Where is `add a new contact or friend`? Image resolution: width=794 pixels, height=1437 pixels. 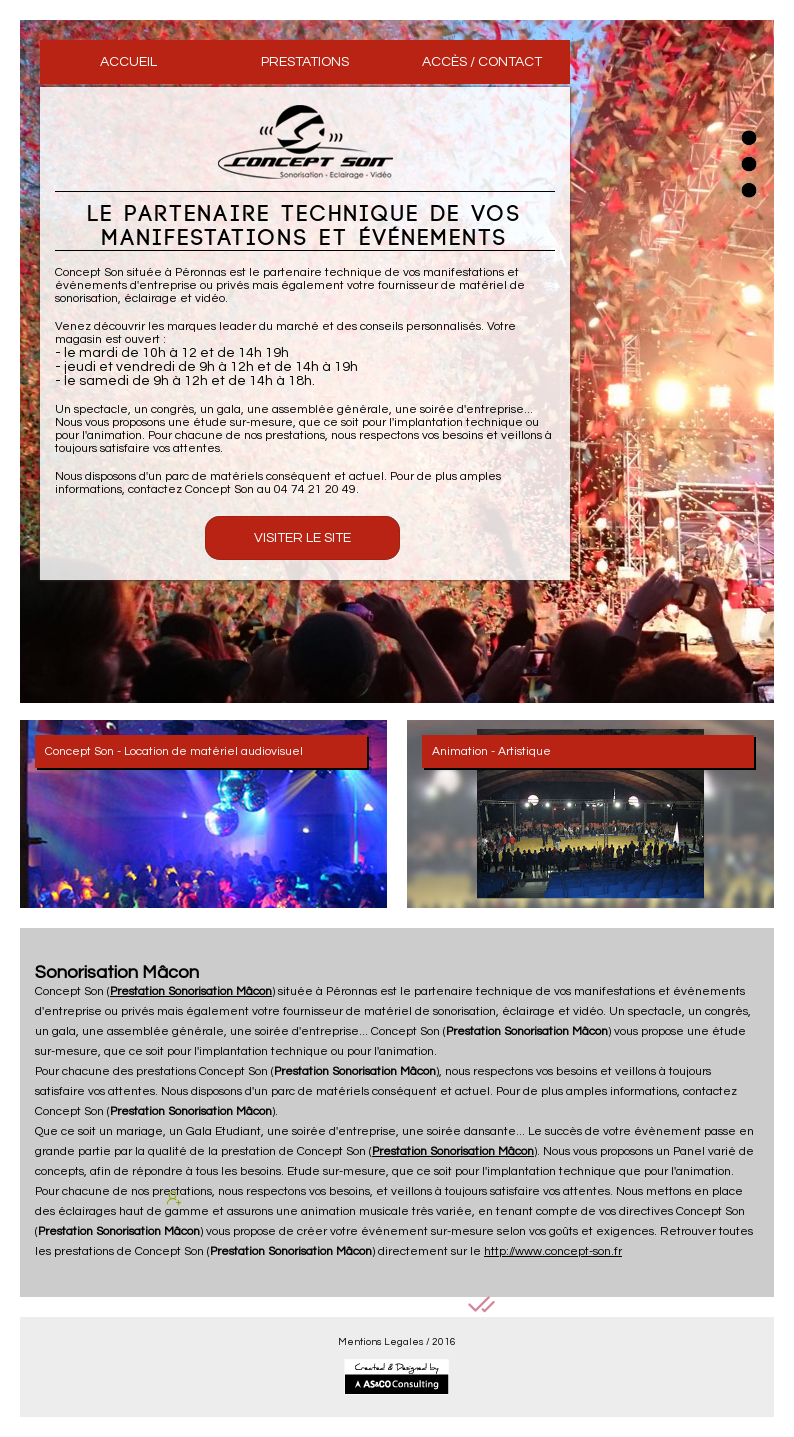 add a new contact or friend is located at coordinates (174, 1198).